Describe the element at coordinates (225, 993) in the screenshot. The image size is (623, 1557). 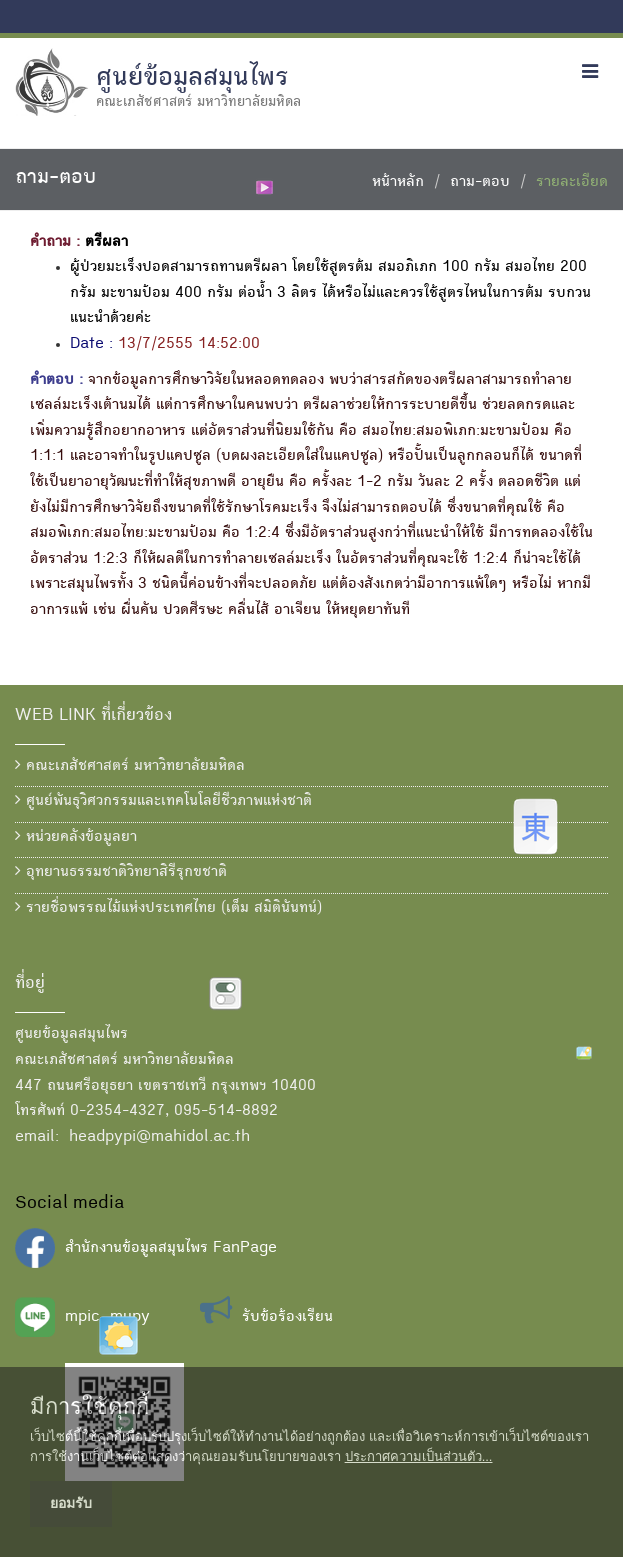
I see `open unity tweak tool settings` at that location.